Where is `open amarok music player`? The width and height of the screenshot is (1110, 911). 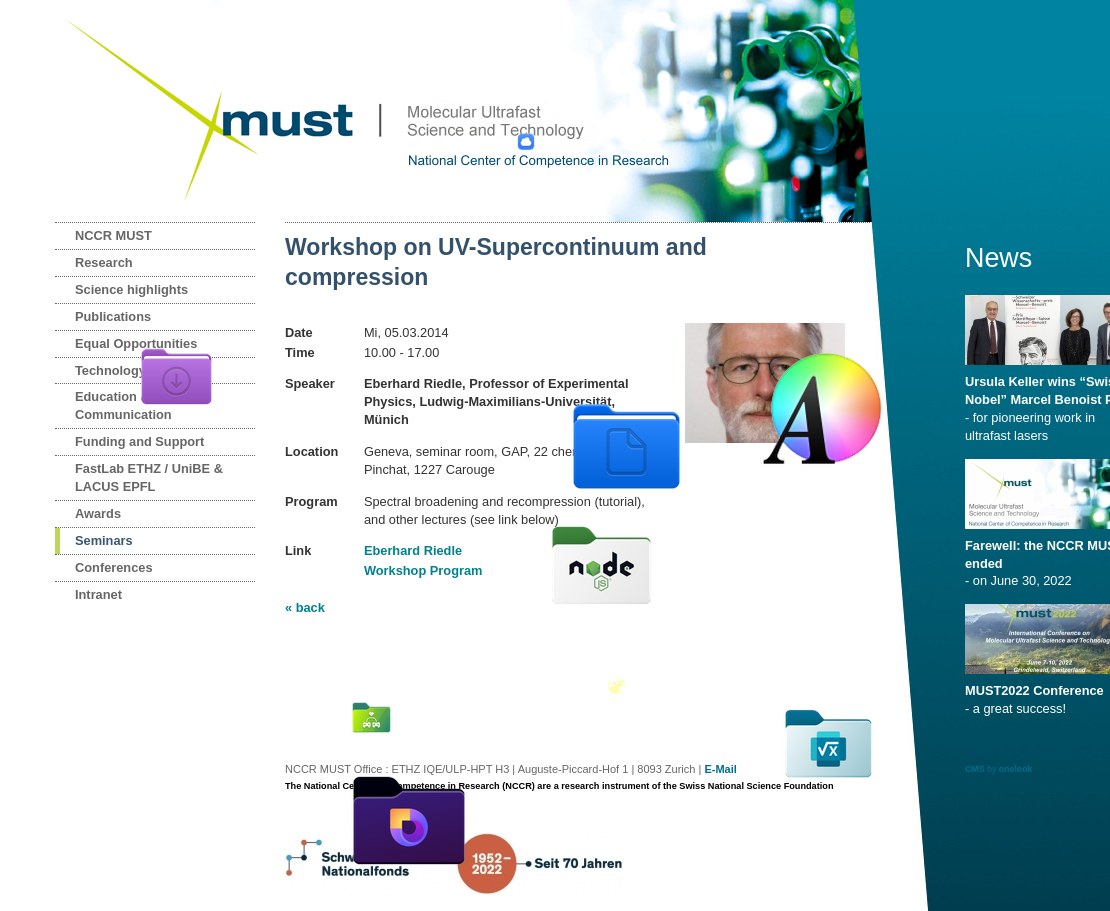
open amarok music player is located at coordinates (616, 685).